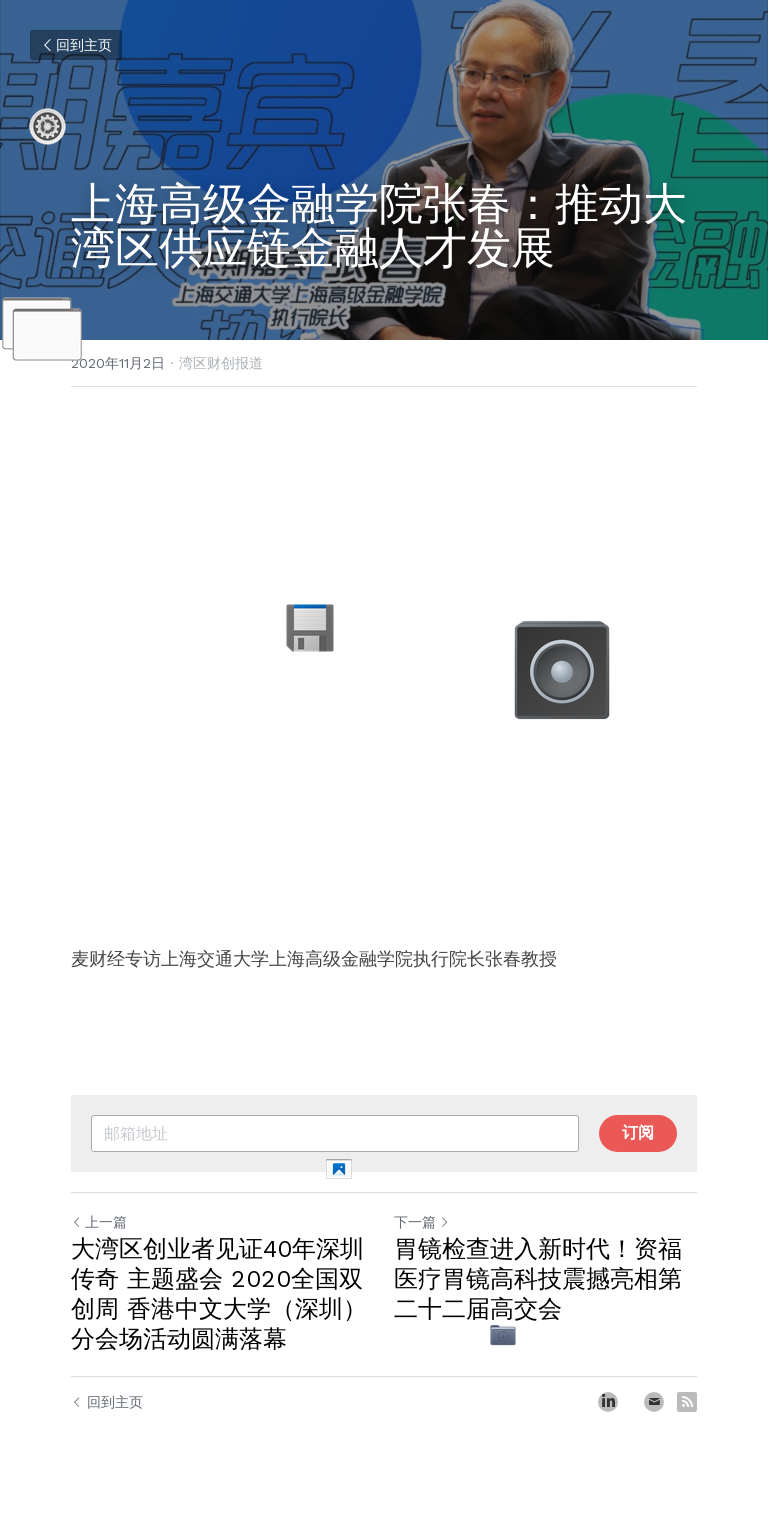  I want to click on open photos app, so click(339, 1169).